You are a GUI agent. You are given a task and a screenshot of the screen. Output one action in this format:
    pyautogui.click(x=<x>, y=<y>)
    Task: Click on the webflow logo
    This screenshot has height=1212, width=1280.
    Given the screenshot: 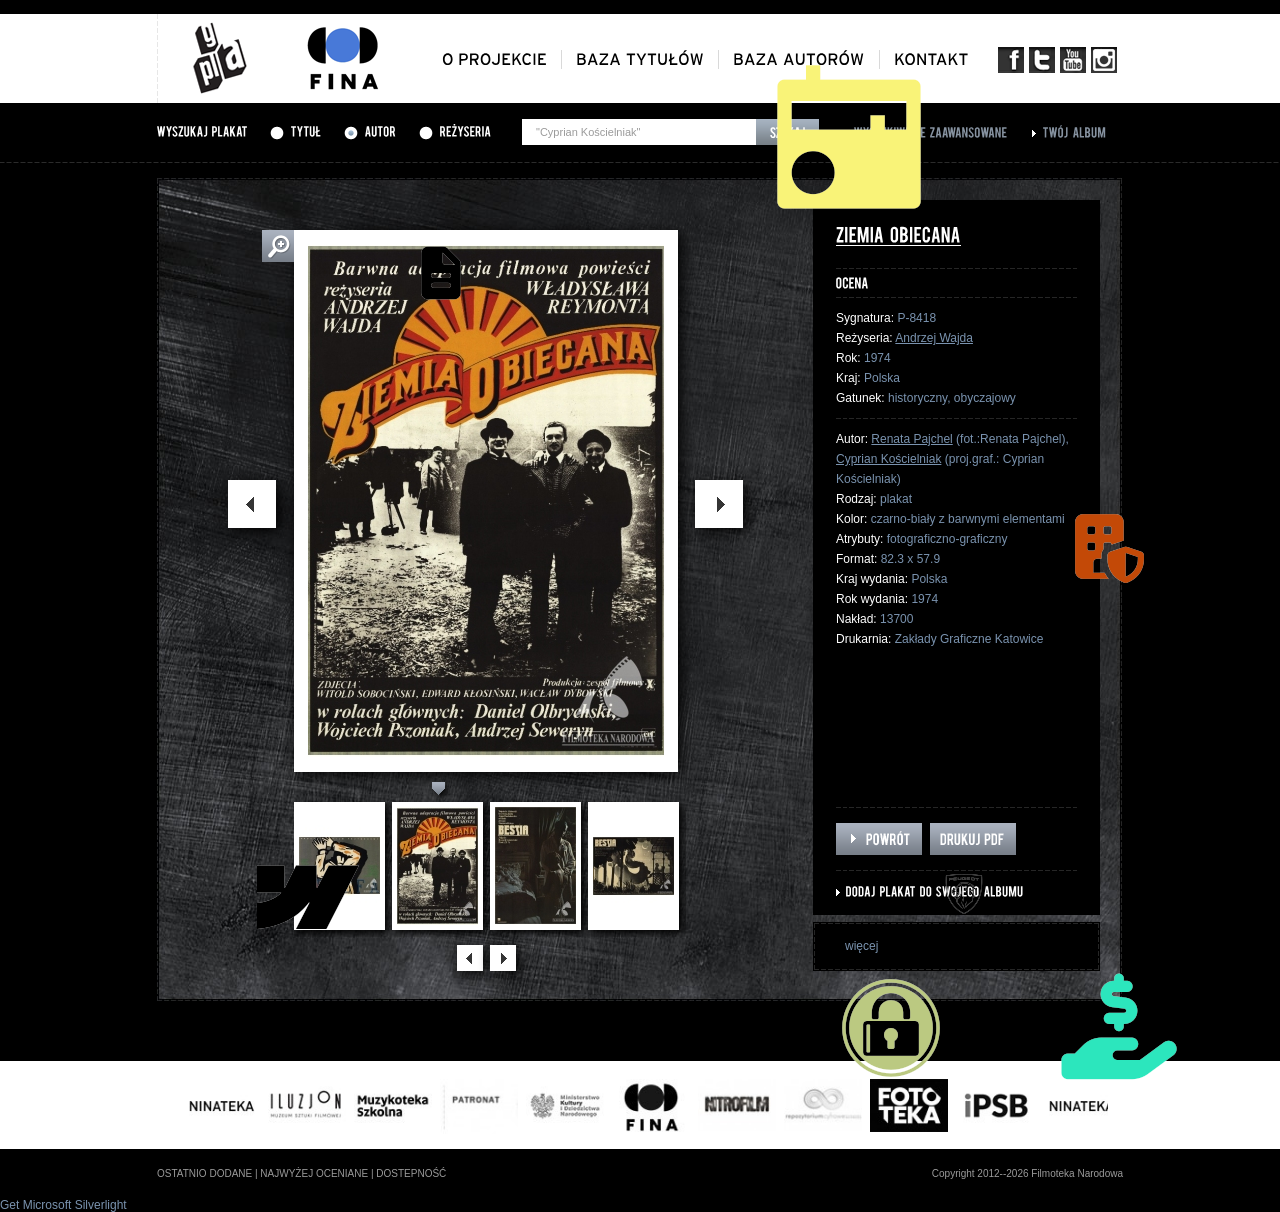 What is the action you would take?
    pyautogui.click(x=308, y=896)
    